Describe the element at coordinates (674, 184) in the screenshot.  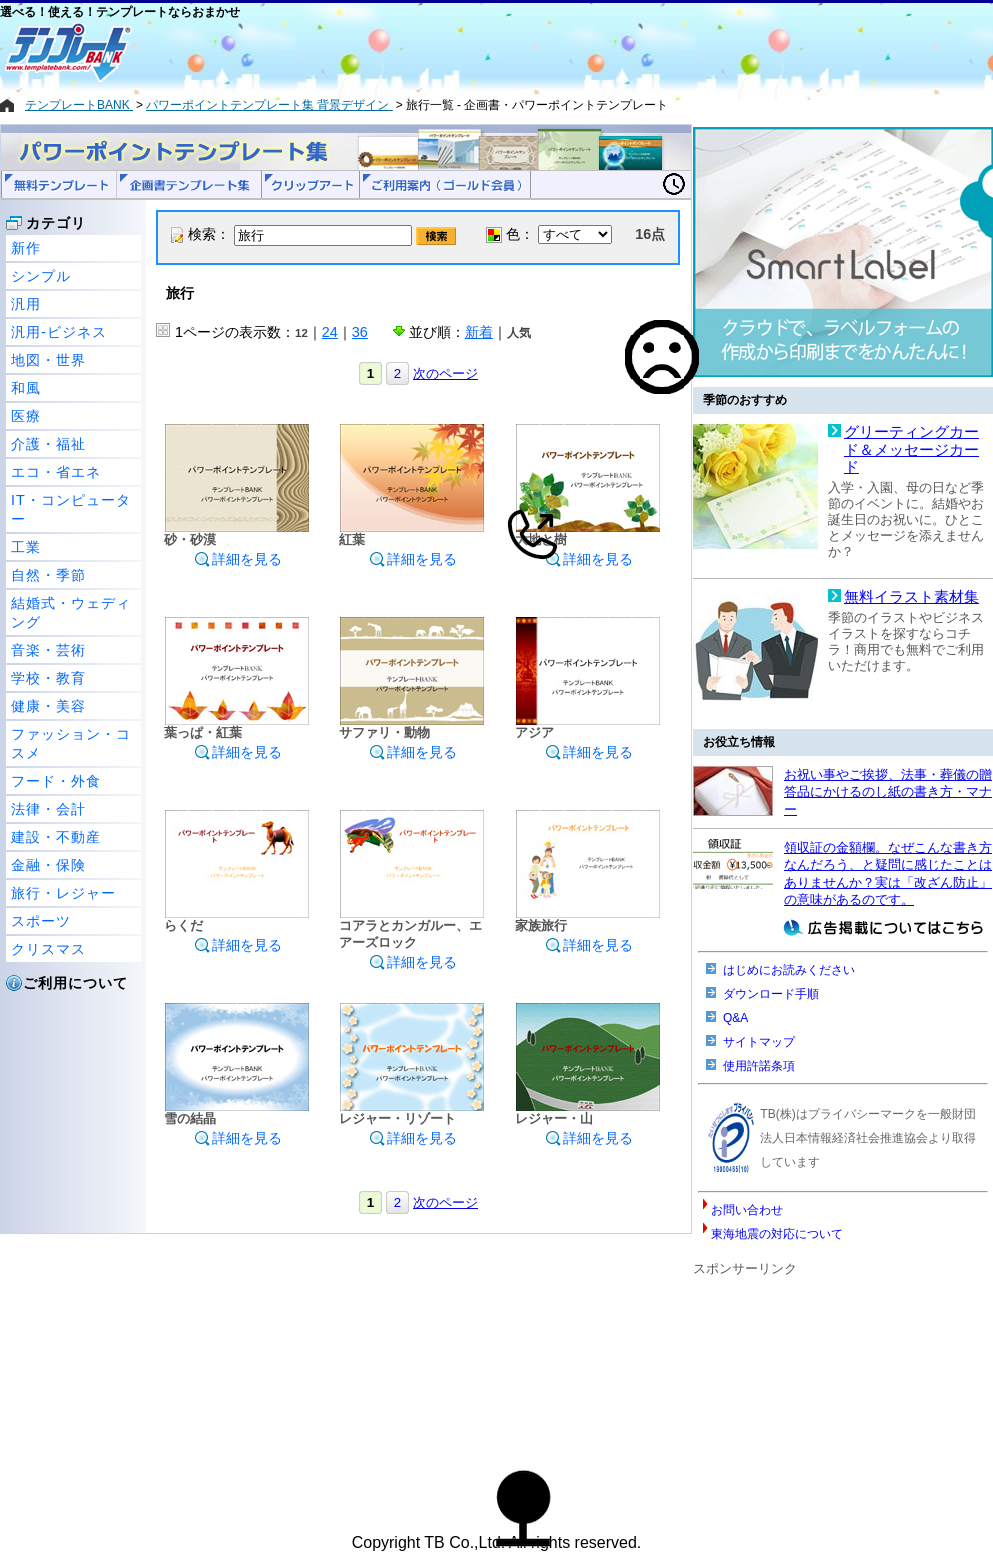
I see `save item to watch later` at that location.